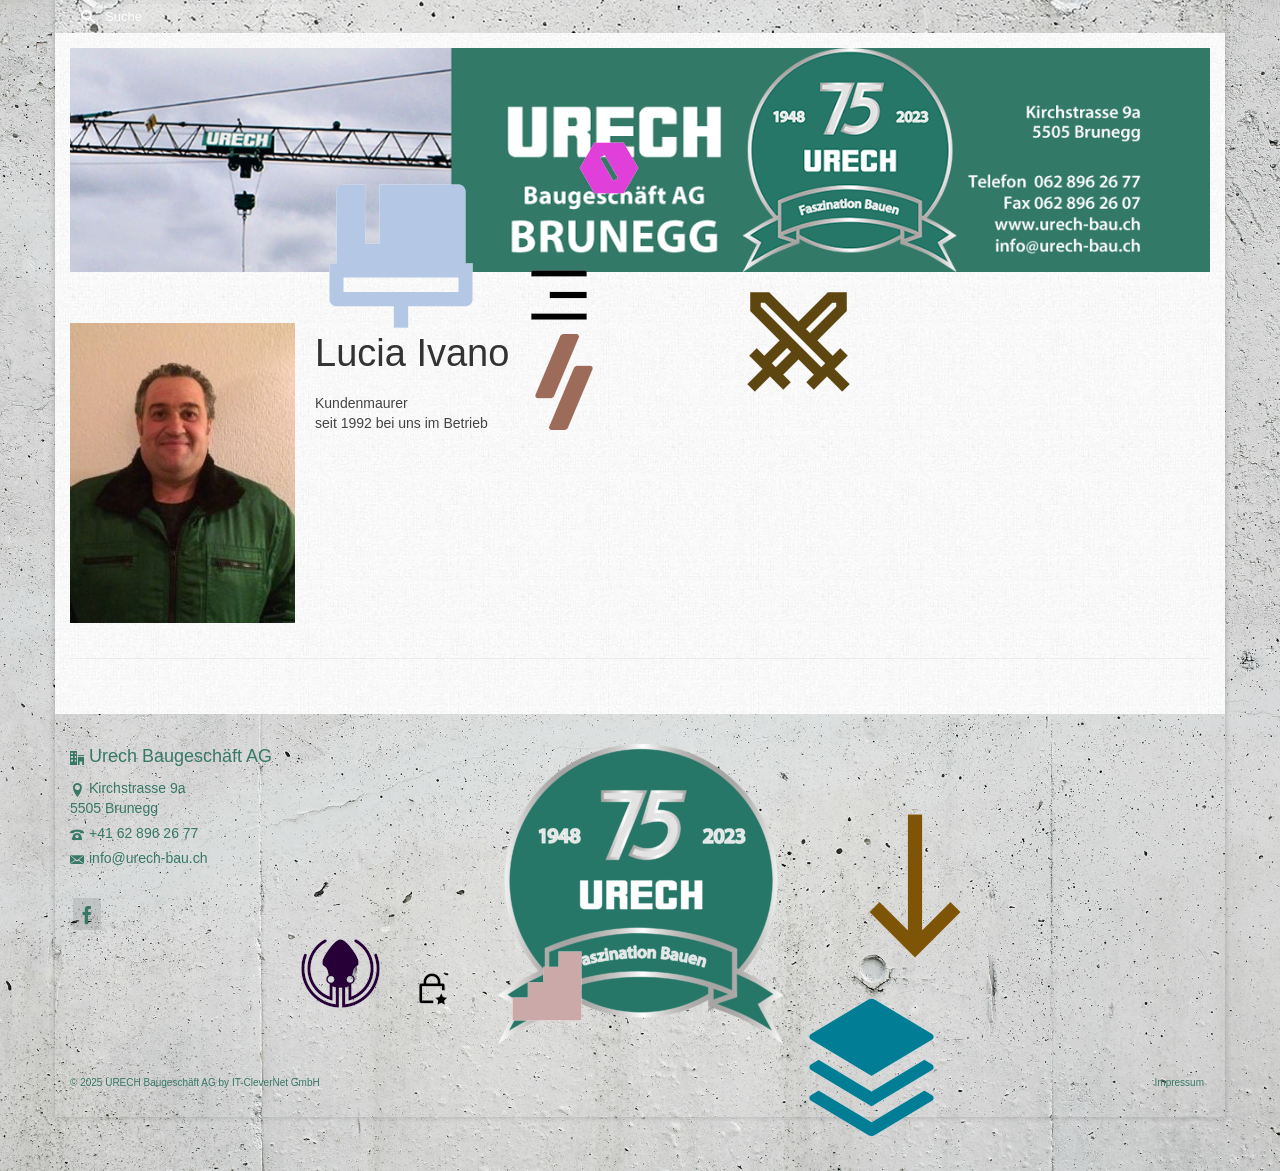 This screenshot has width=1280, height=1171. Describe the element at coordinates (340, 973) in the screenshot. I see `open GitKraken git client` at that location.